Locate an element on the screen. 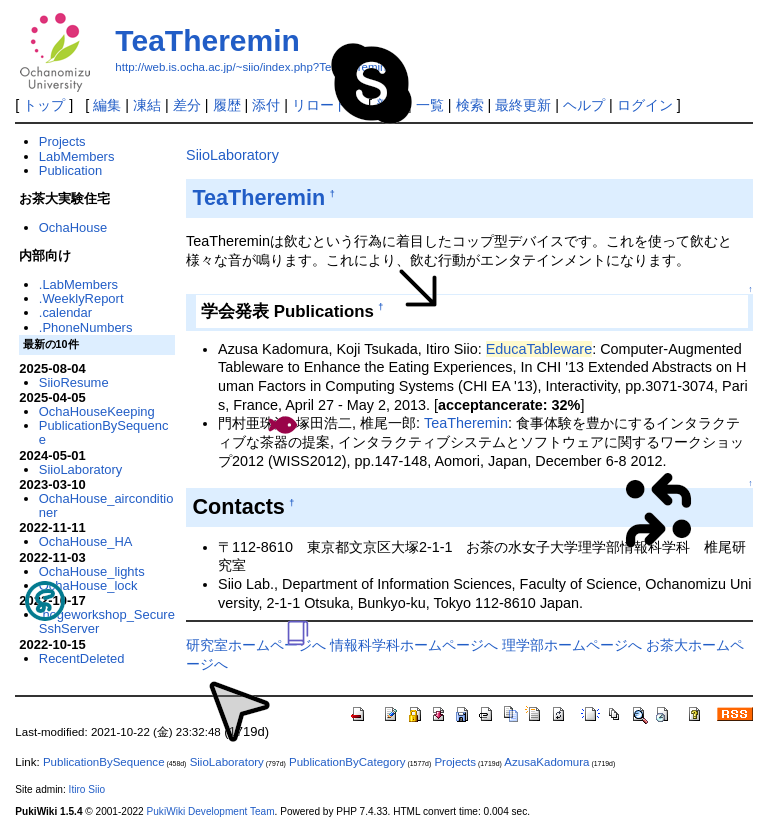 This screenshot has height=828, width=768. indicates seafood or fish-related content is located at coordinates (283, 425).